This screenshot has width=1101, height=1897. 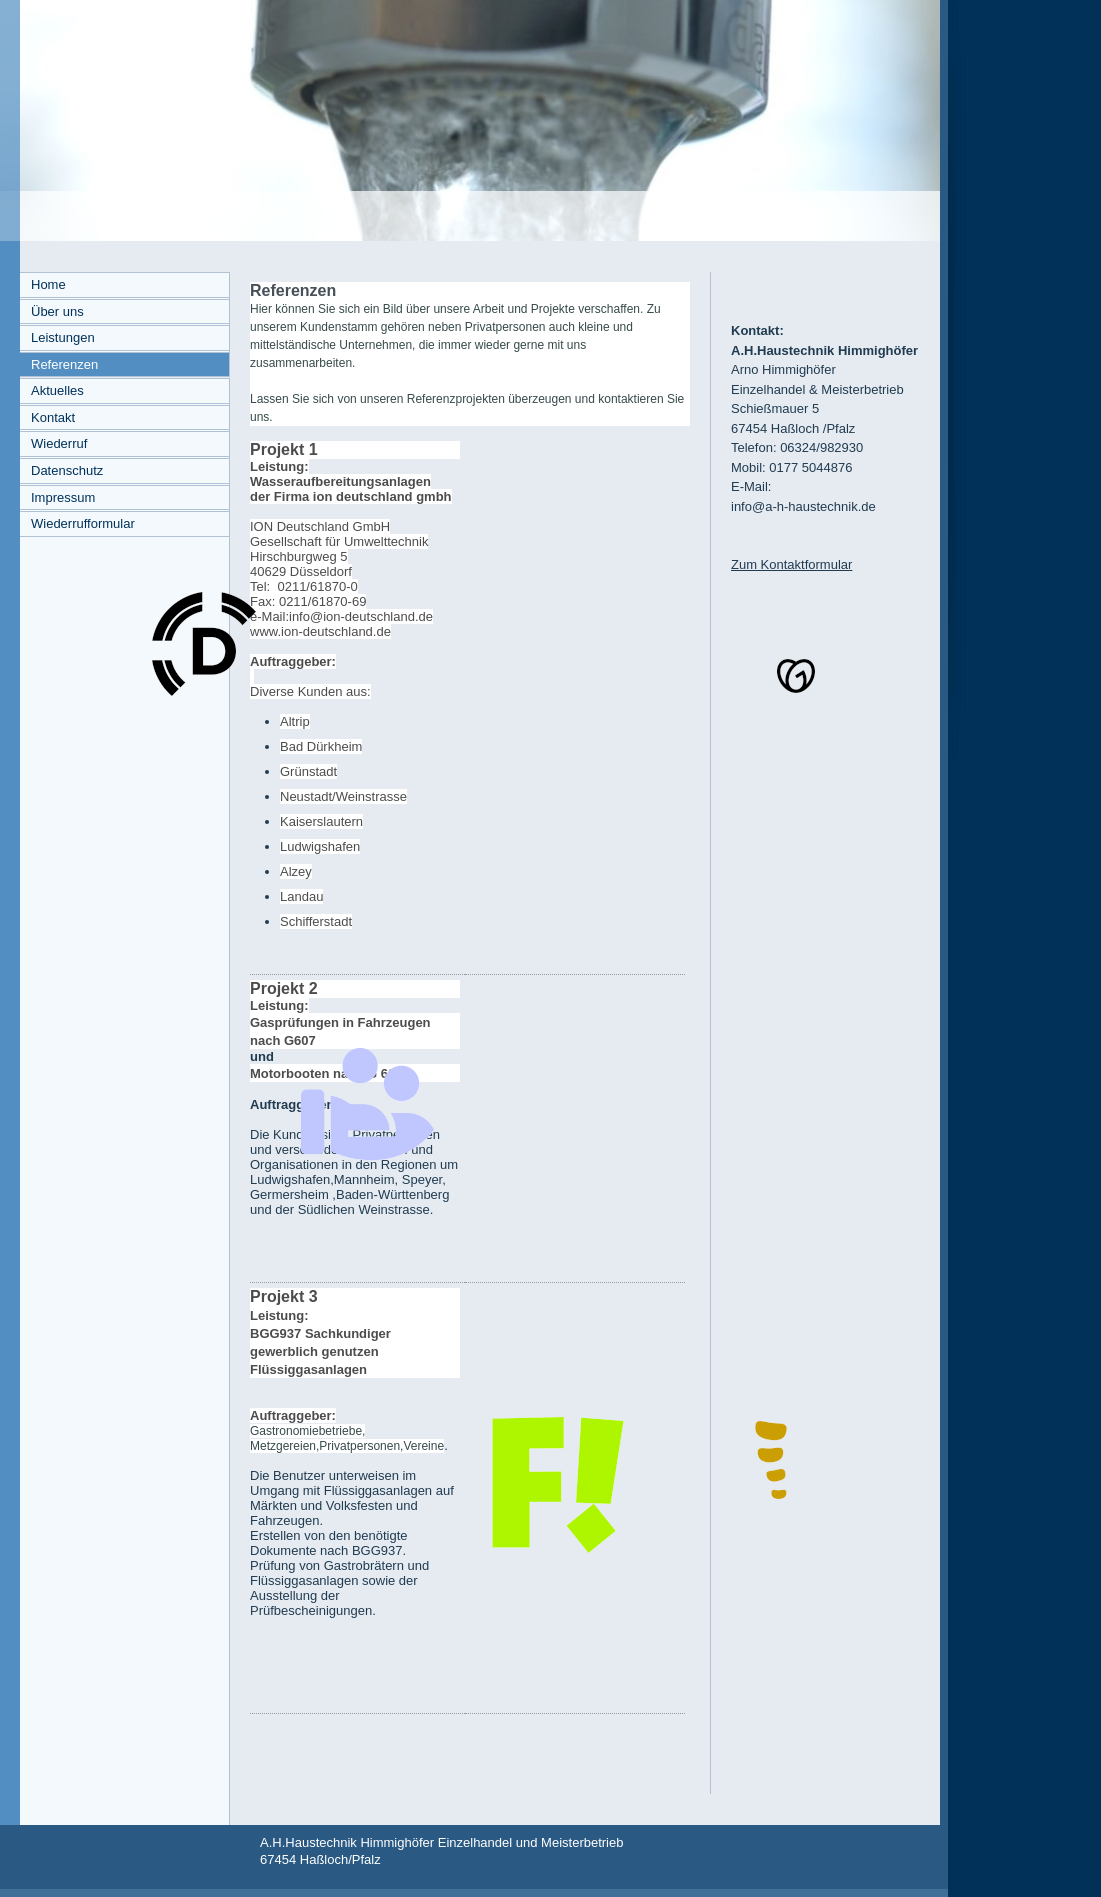 What do you see at coordinates (558, 1485) in the screenshot?
I see `Fritz! brand logo` at bounding box center [558, 1485].